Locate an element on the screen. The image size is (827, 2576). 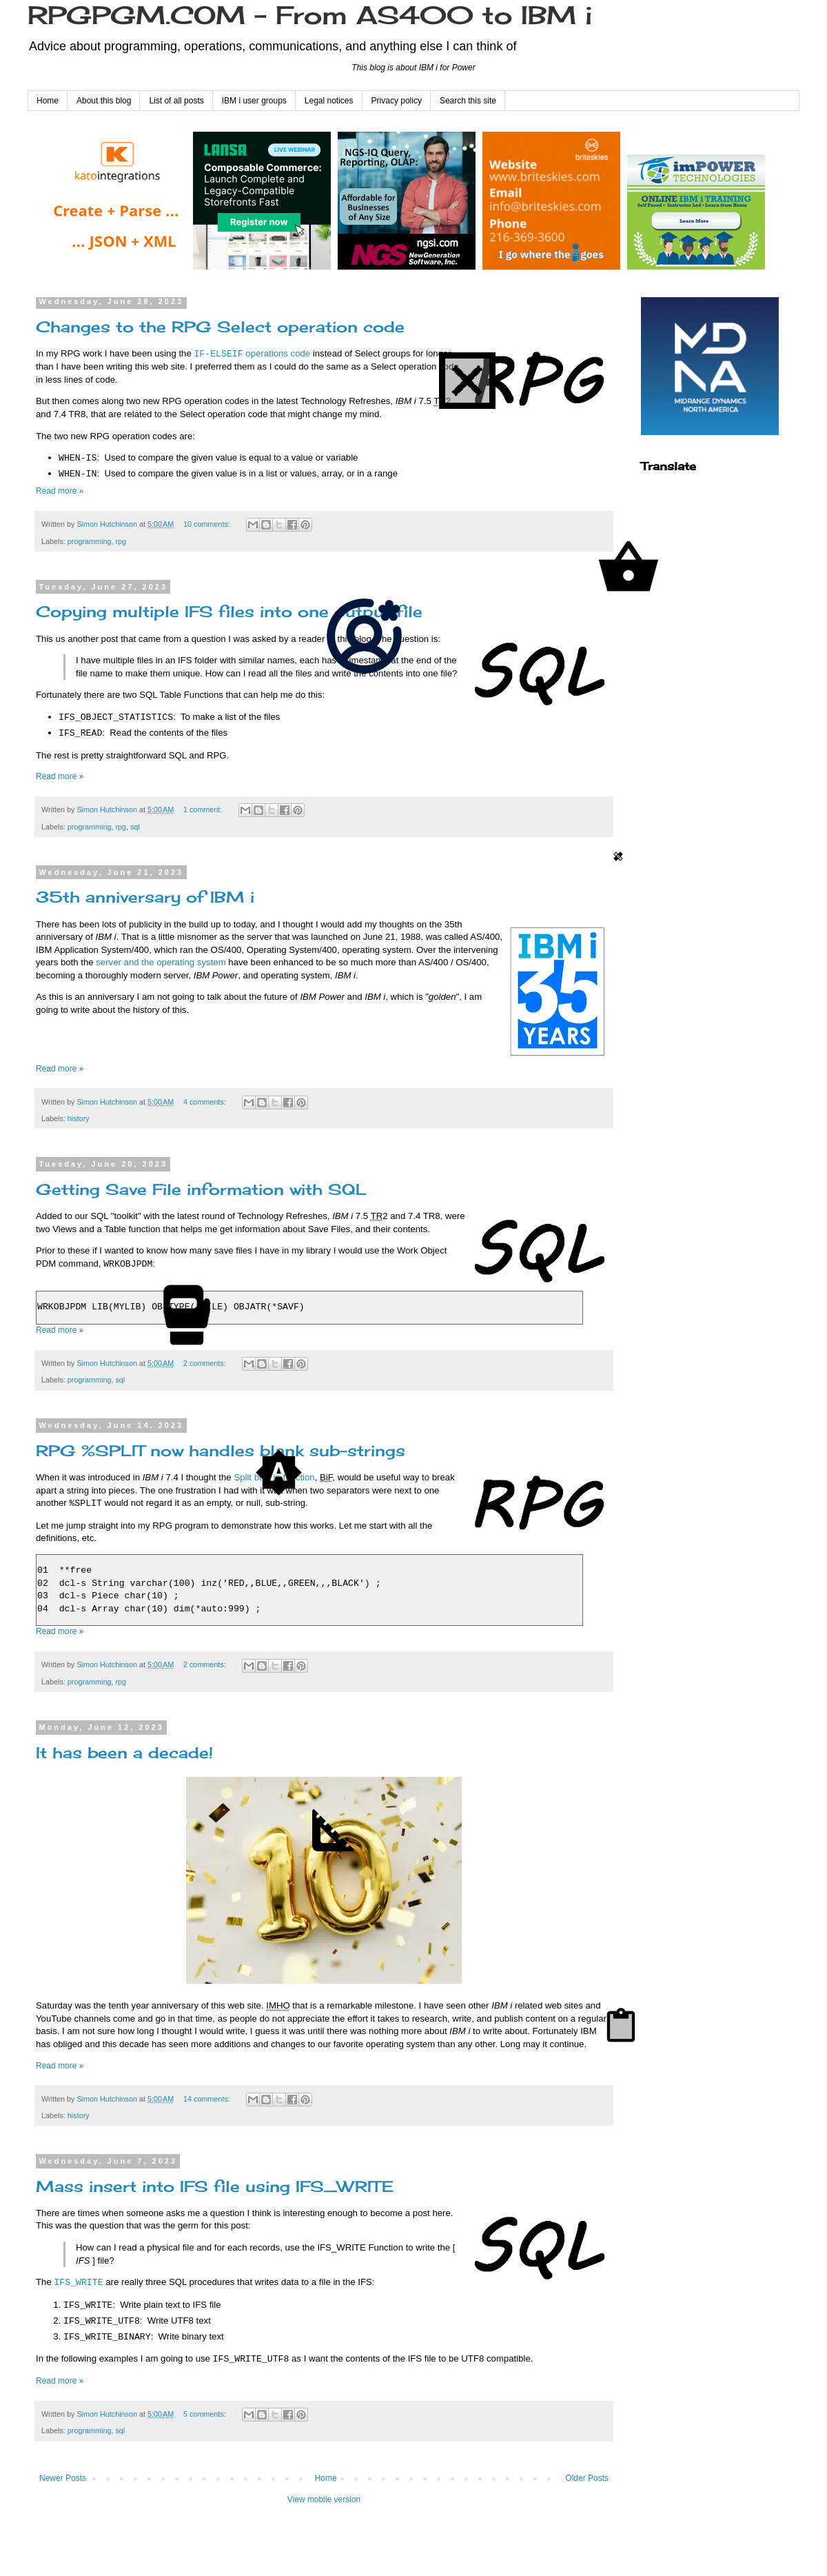
enable automatic brightness adjustment is located at coordinates (278, 1472).